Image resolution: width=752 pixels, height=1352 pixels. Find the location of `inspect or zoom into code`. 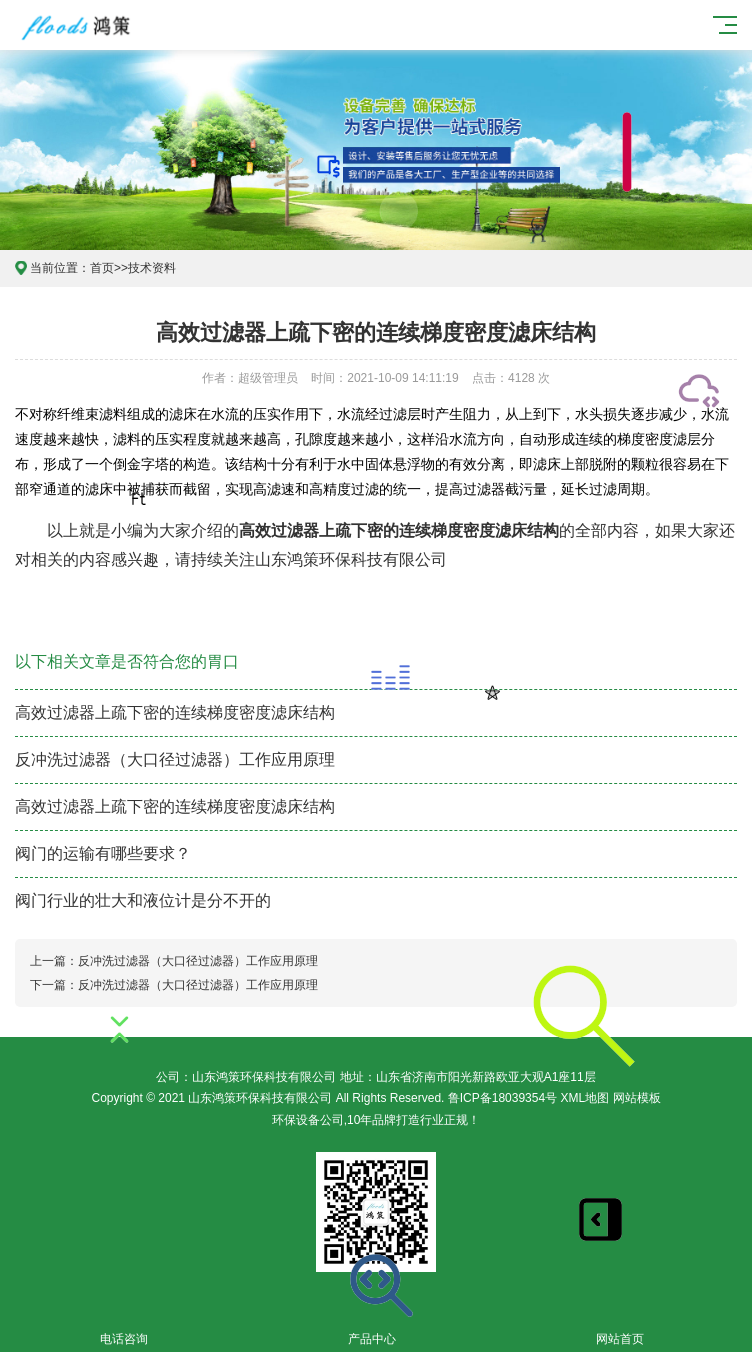

inspect or zoom into code is located at coordinates (381, 1285).